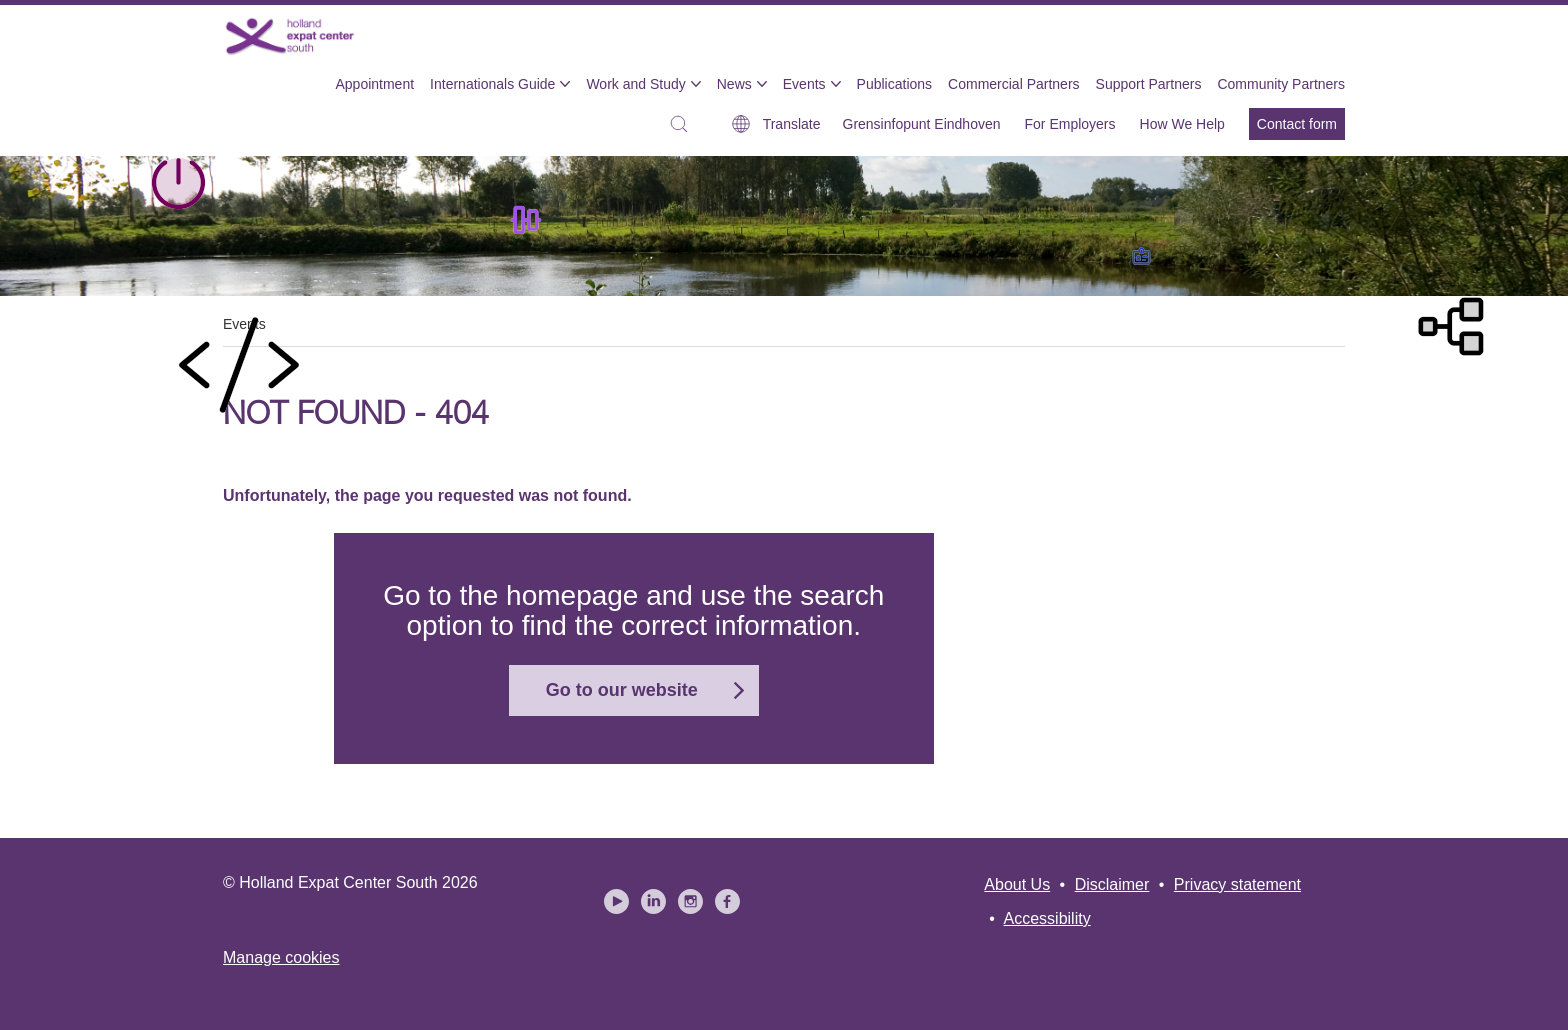 This screenshot has width=1568, height=1030. What do you see at coordinates (526, 220) in the screenshot?
I see `align objects to vertical center` at bounding box center [526, 220].